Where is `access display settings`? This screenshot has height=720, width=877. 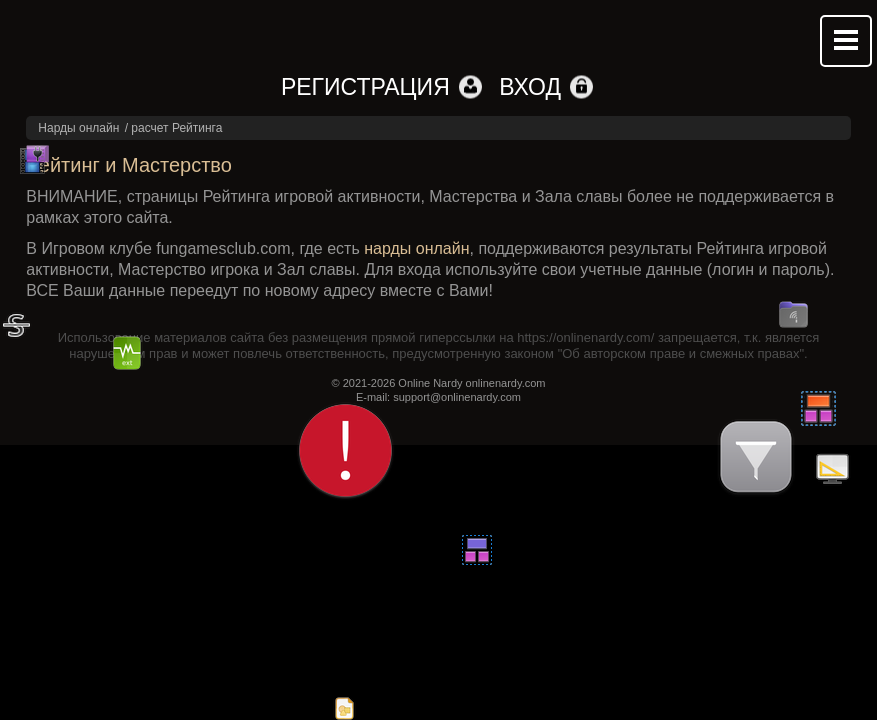
access display settings is located at coordinates (832, 468).